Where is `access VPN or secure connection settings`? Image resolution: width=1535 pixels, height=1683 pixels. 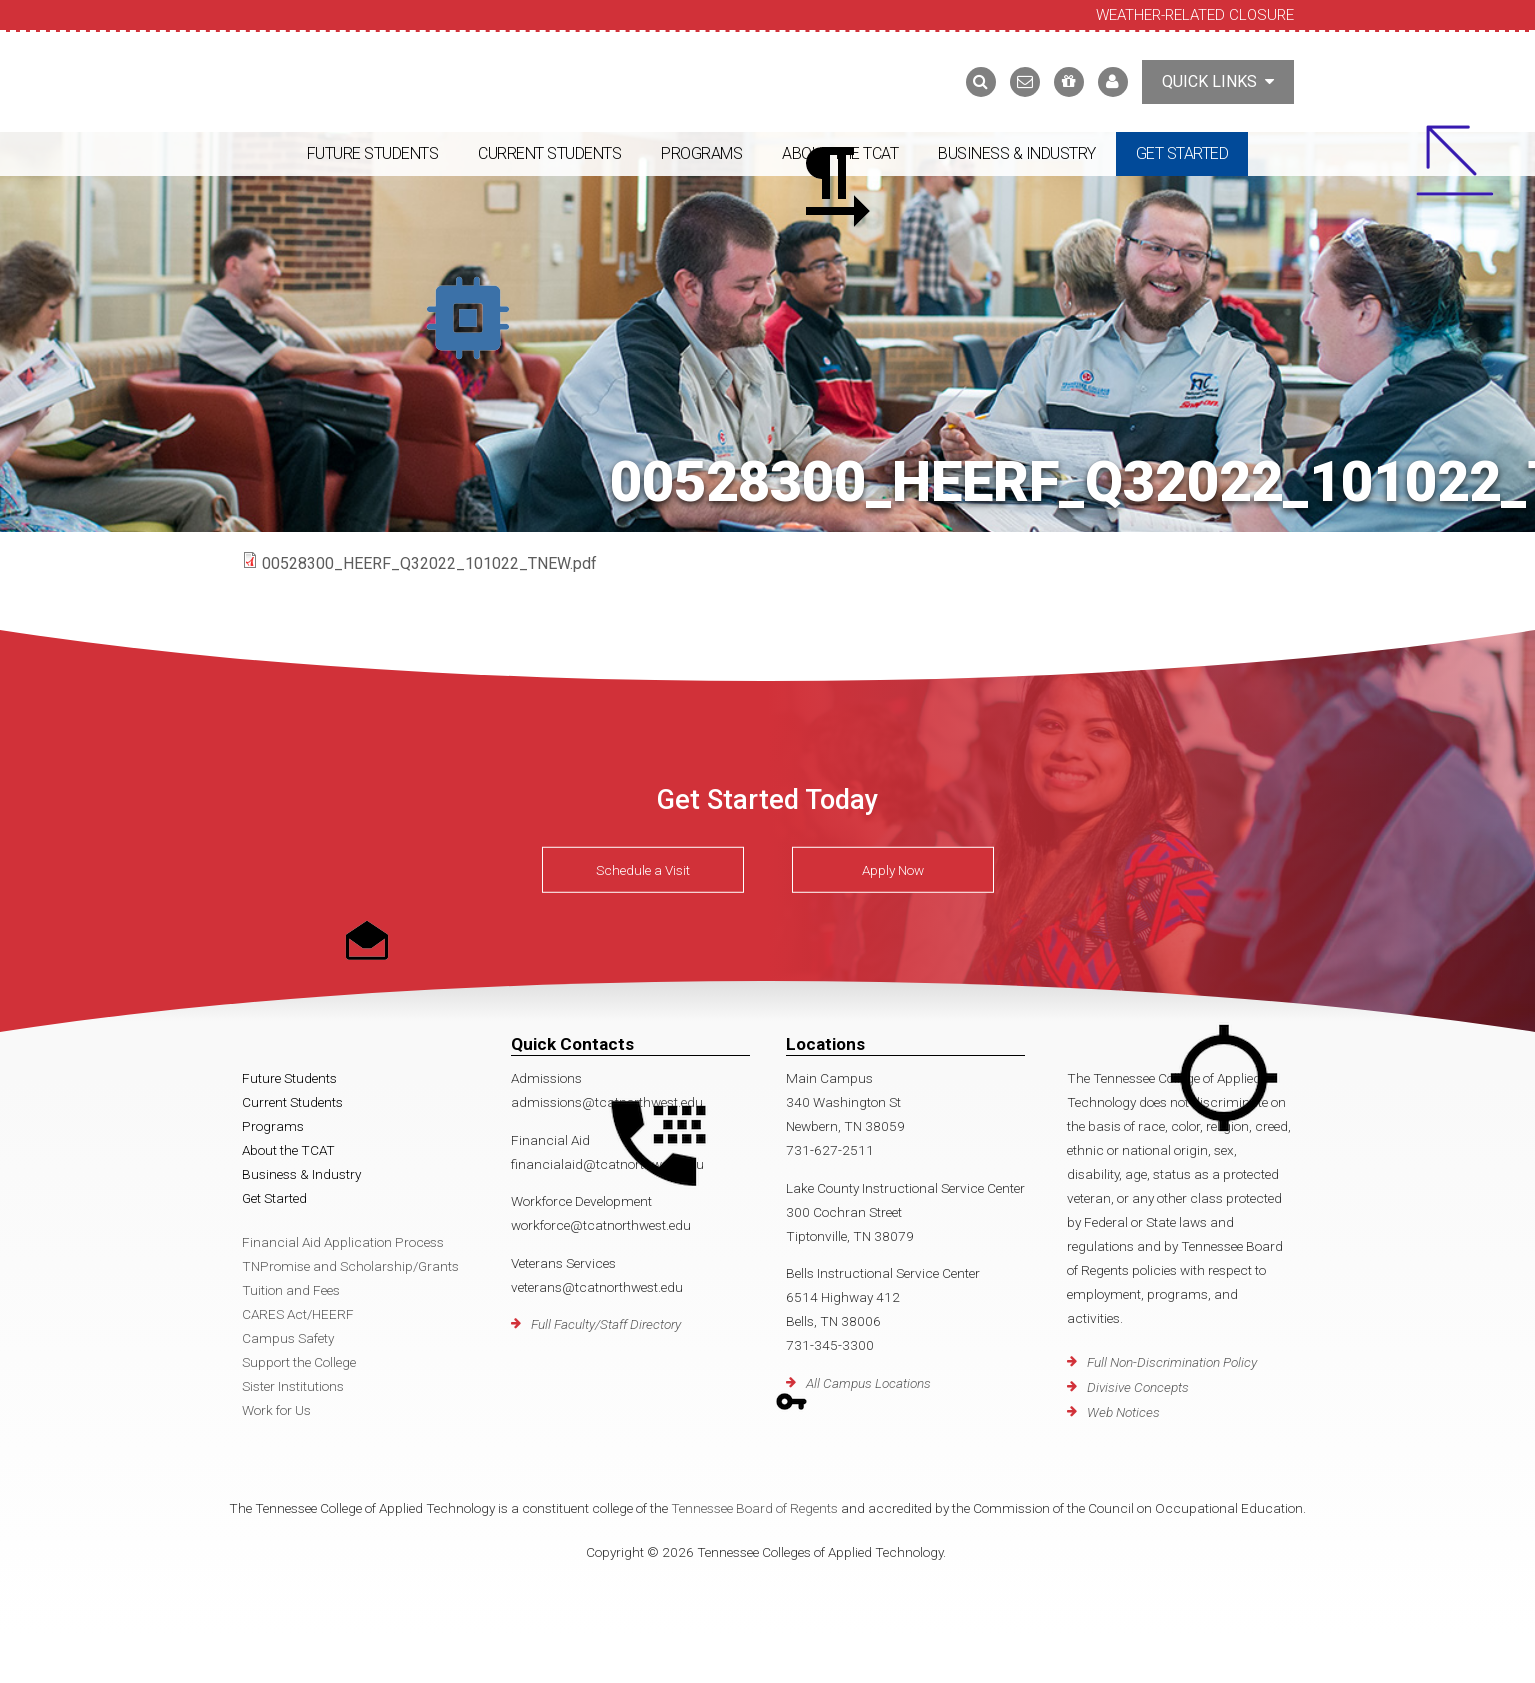
access VPN or secure connection settings is located at coordinates (791, 1401).